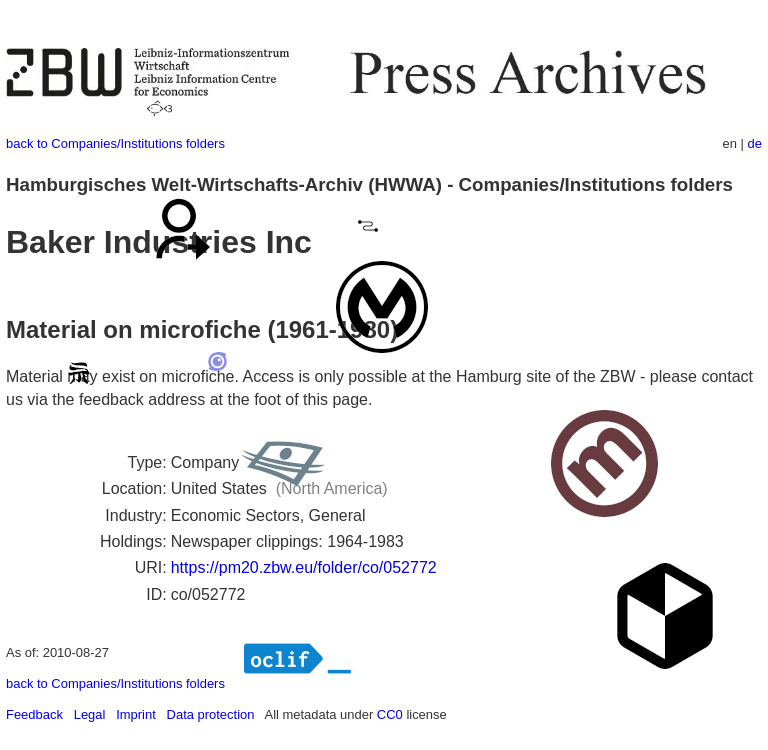  Describe the element at coordinates (283, 464) in the screenshot. I see `visit Télé-Québec website or app` at that location.